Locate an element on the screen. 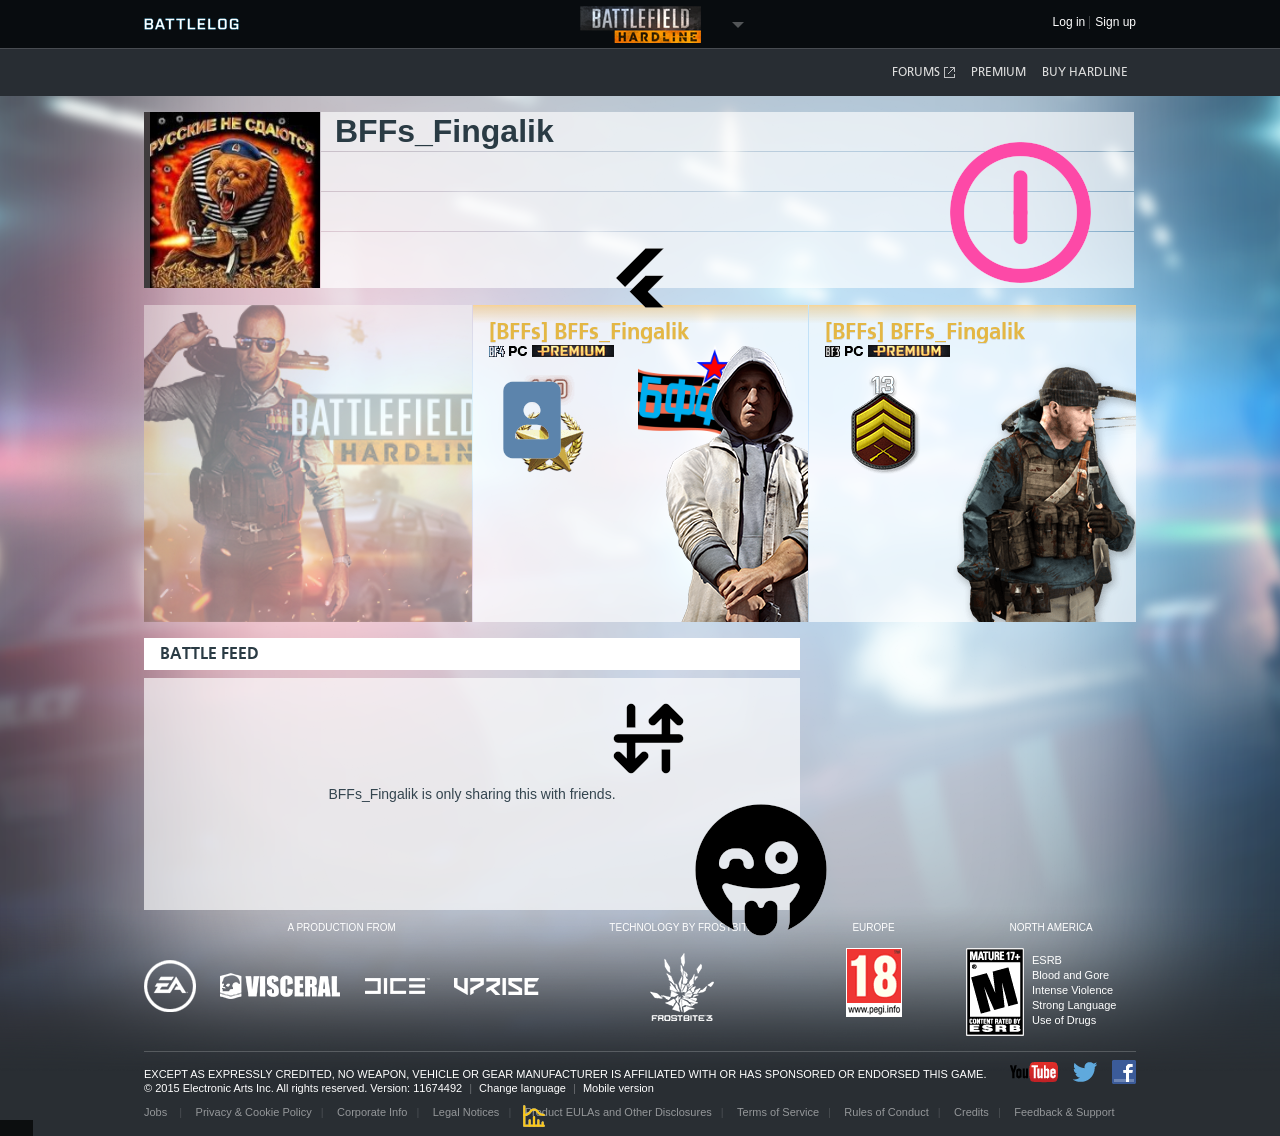 The width and height of the screenshot is (1280, 1136). swap or exchange items between two lists is located at coordinates (648, 738).